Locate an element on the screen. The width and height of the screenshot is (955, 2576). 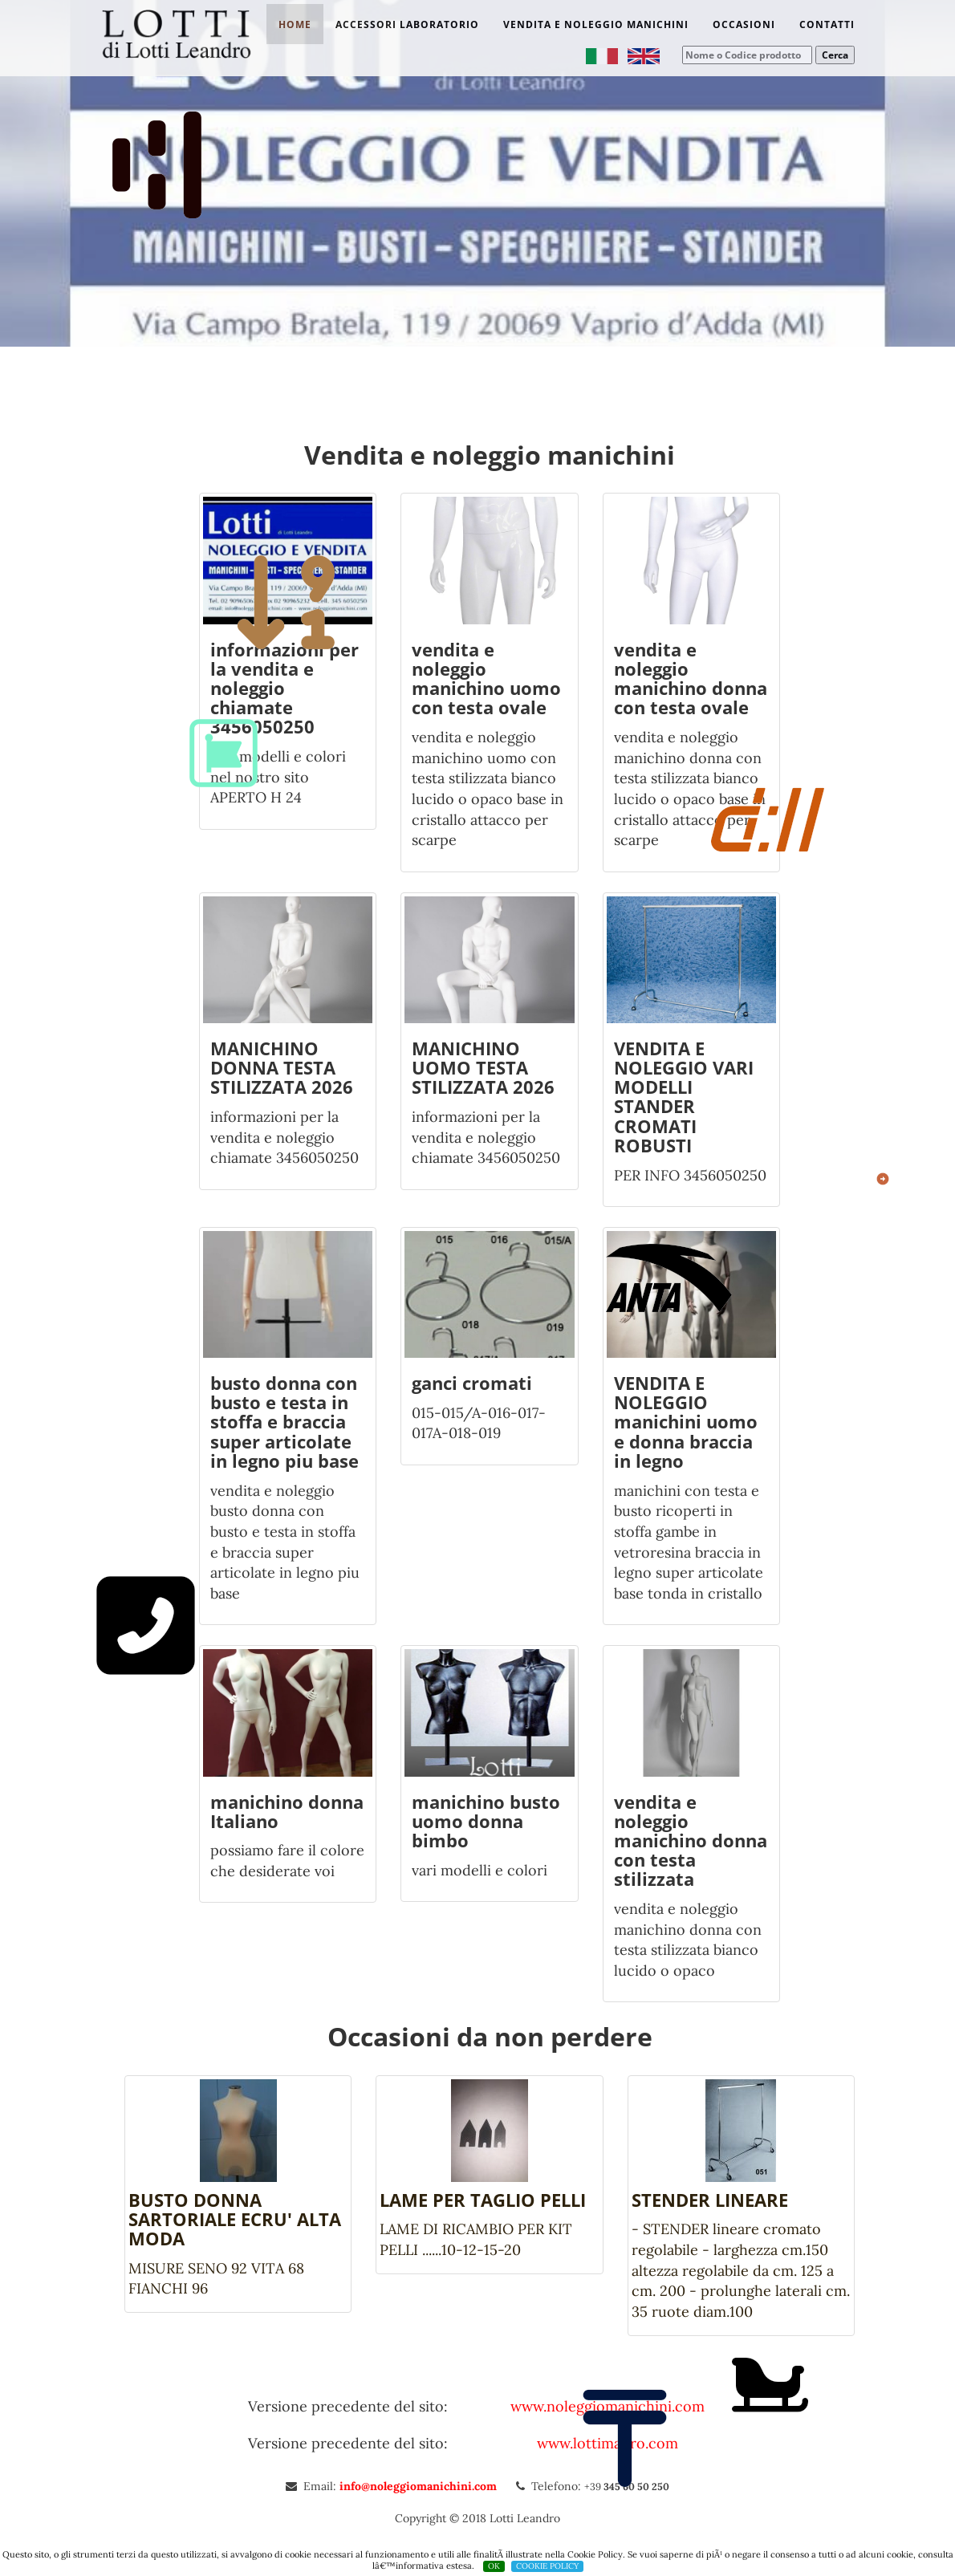
indicates holiday or winter seasonal content is located at coordinates (768, 2386).